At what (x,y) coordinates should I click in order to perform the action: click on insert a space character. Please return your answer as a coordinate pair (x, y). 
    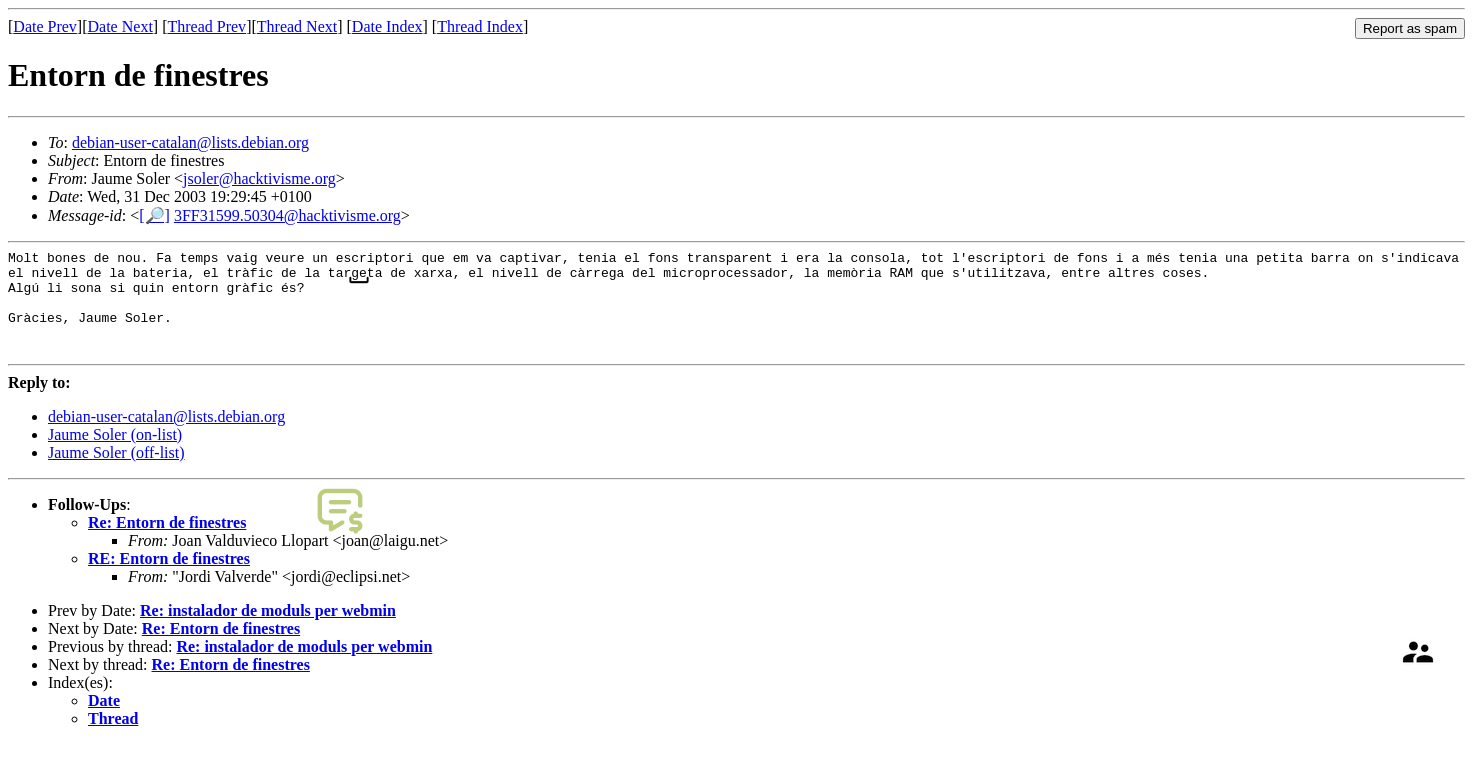
    Looking at the image, I should click on (359, 280).